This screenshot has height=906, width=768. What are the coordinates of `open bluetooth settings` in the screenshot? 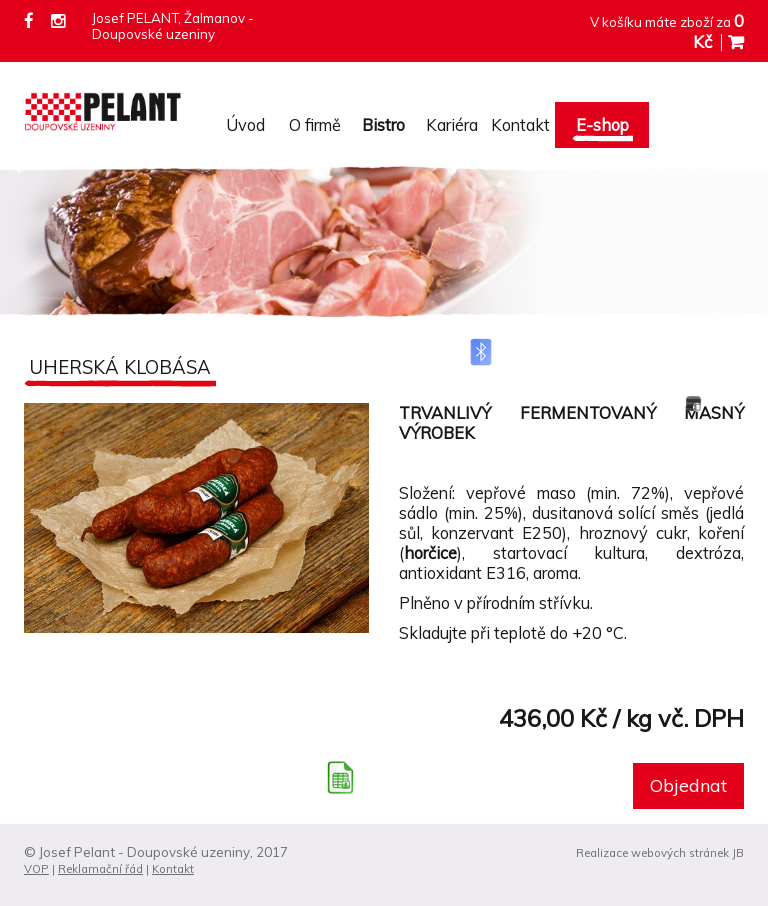 It's located at (481, 352).